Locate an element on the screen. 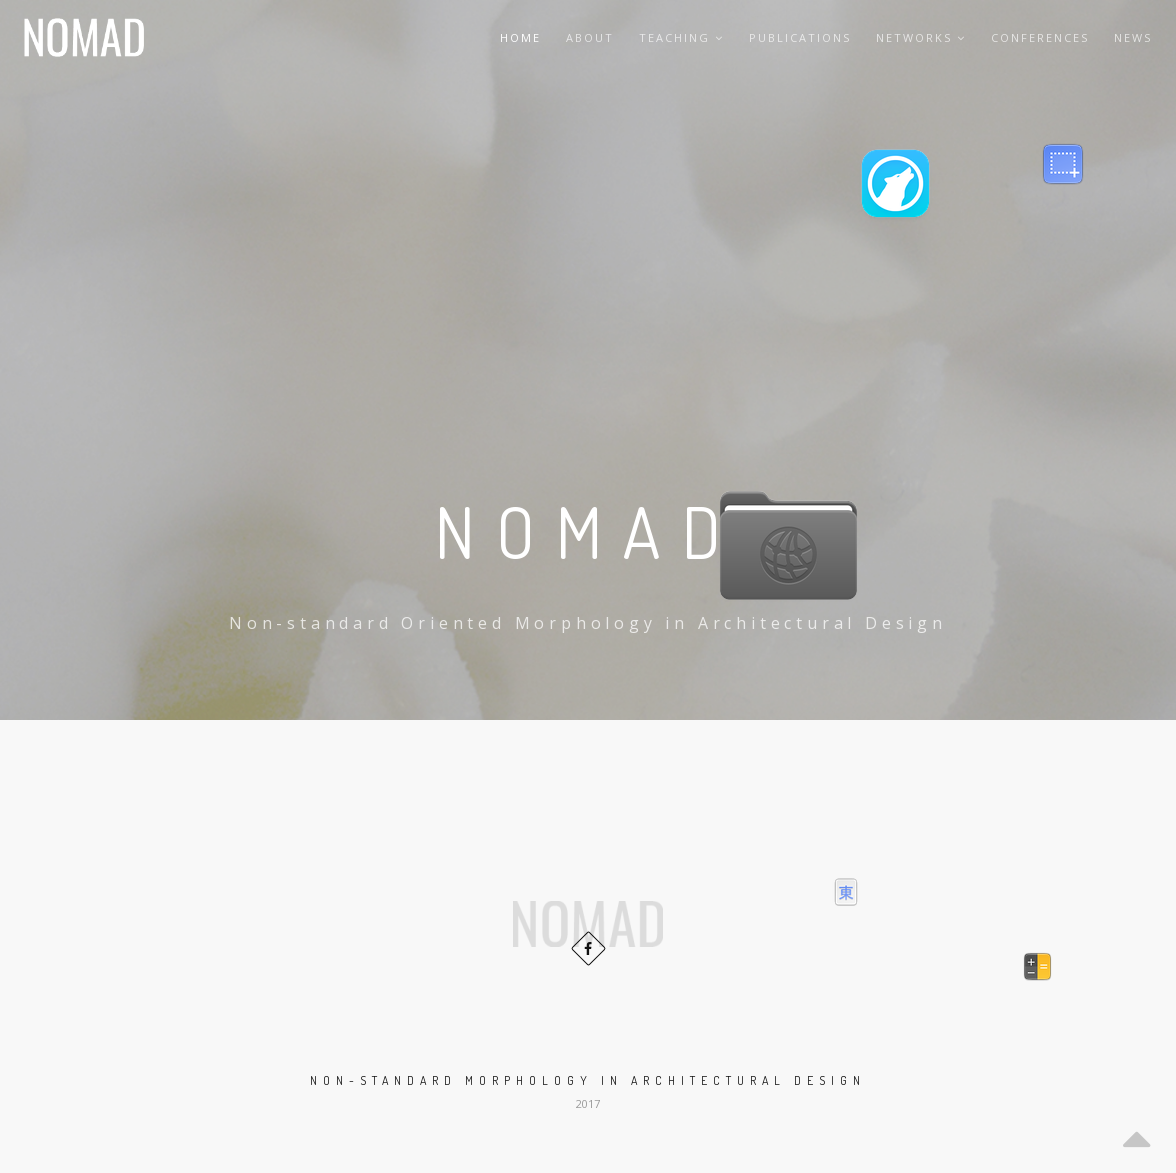  folder containing html or web files is located at coordinates (788, 545).